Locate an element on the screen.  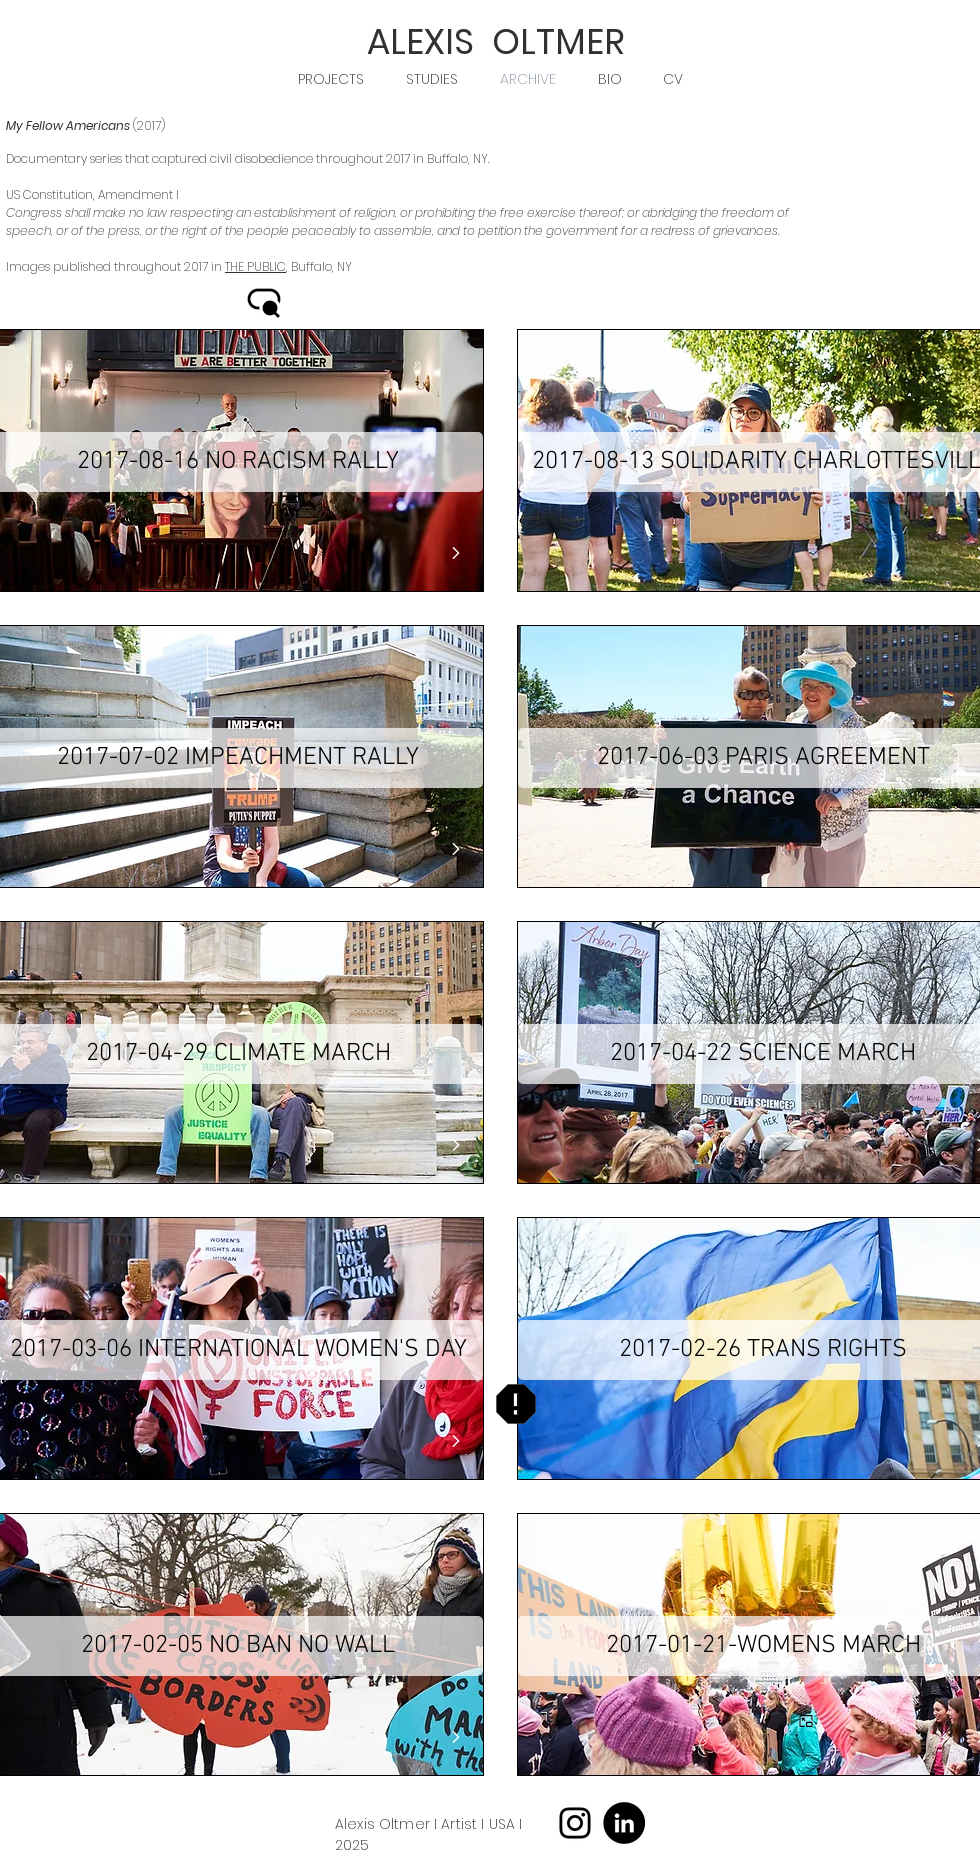
access search engine optimization tools is located at coordinates (264, 302).